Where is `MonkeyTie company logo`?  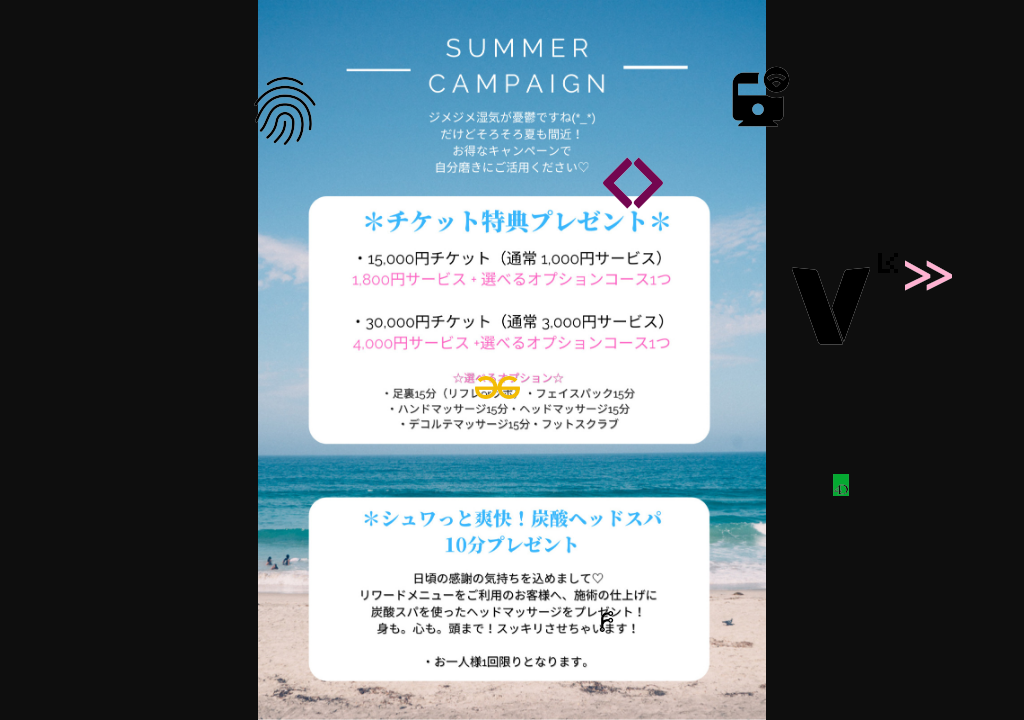
MonkeyTie company logo is located at coordinates (285, 111).